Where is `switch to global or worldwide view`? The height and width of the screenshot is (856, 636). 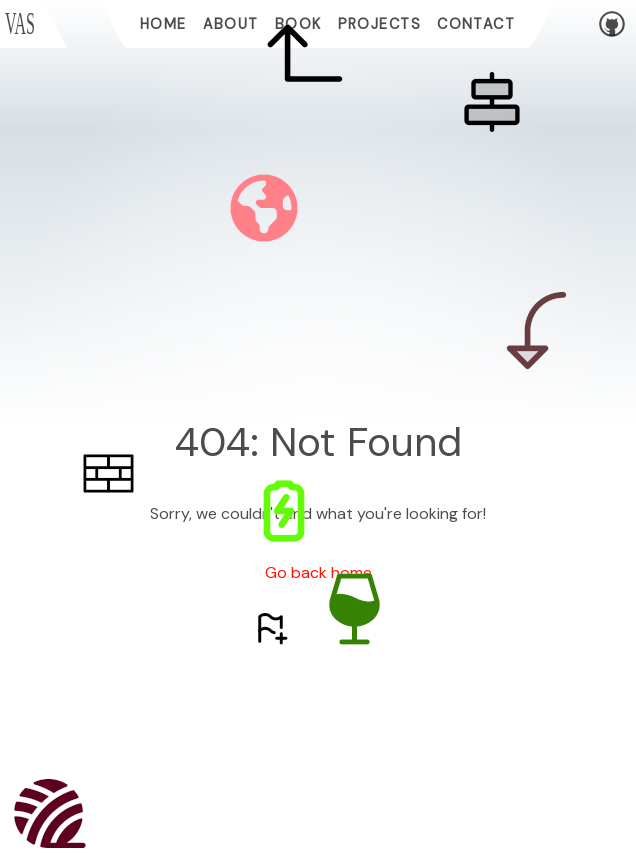 switch to global or worldwide view is located at coordinates (264, 208).